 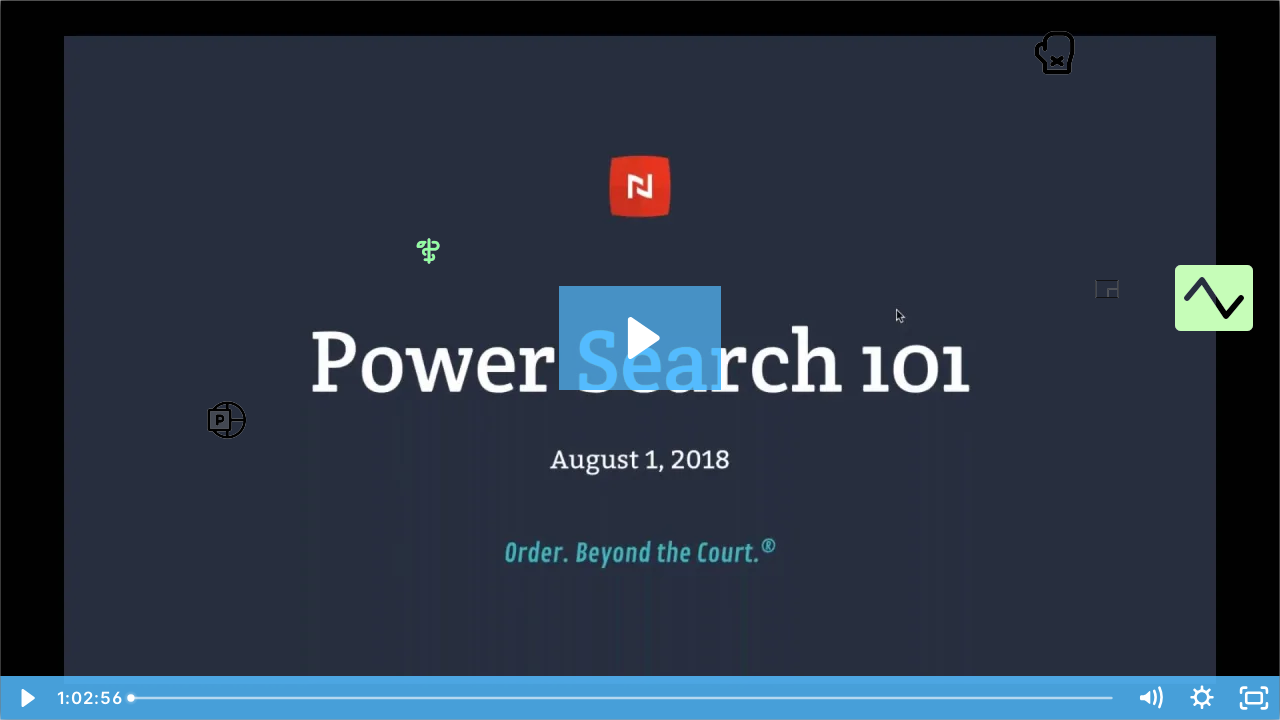 I want to click on enable picture-in-picture mode, so click(x=1107, y=289).